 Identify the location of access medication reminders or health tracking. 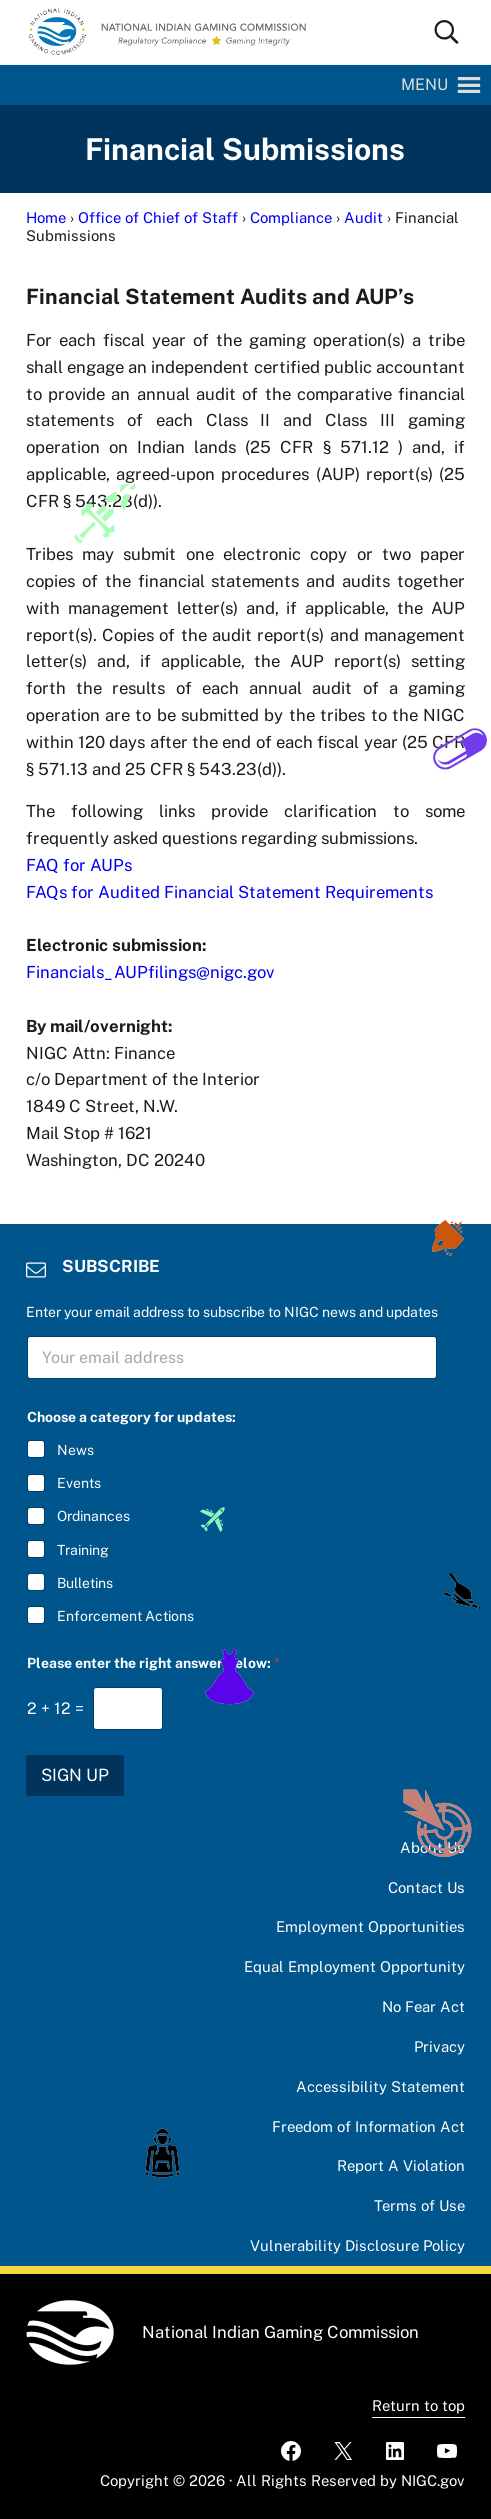
(460, 750).